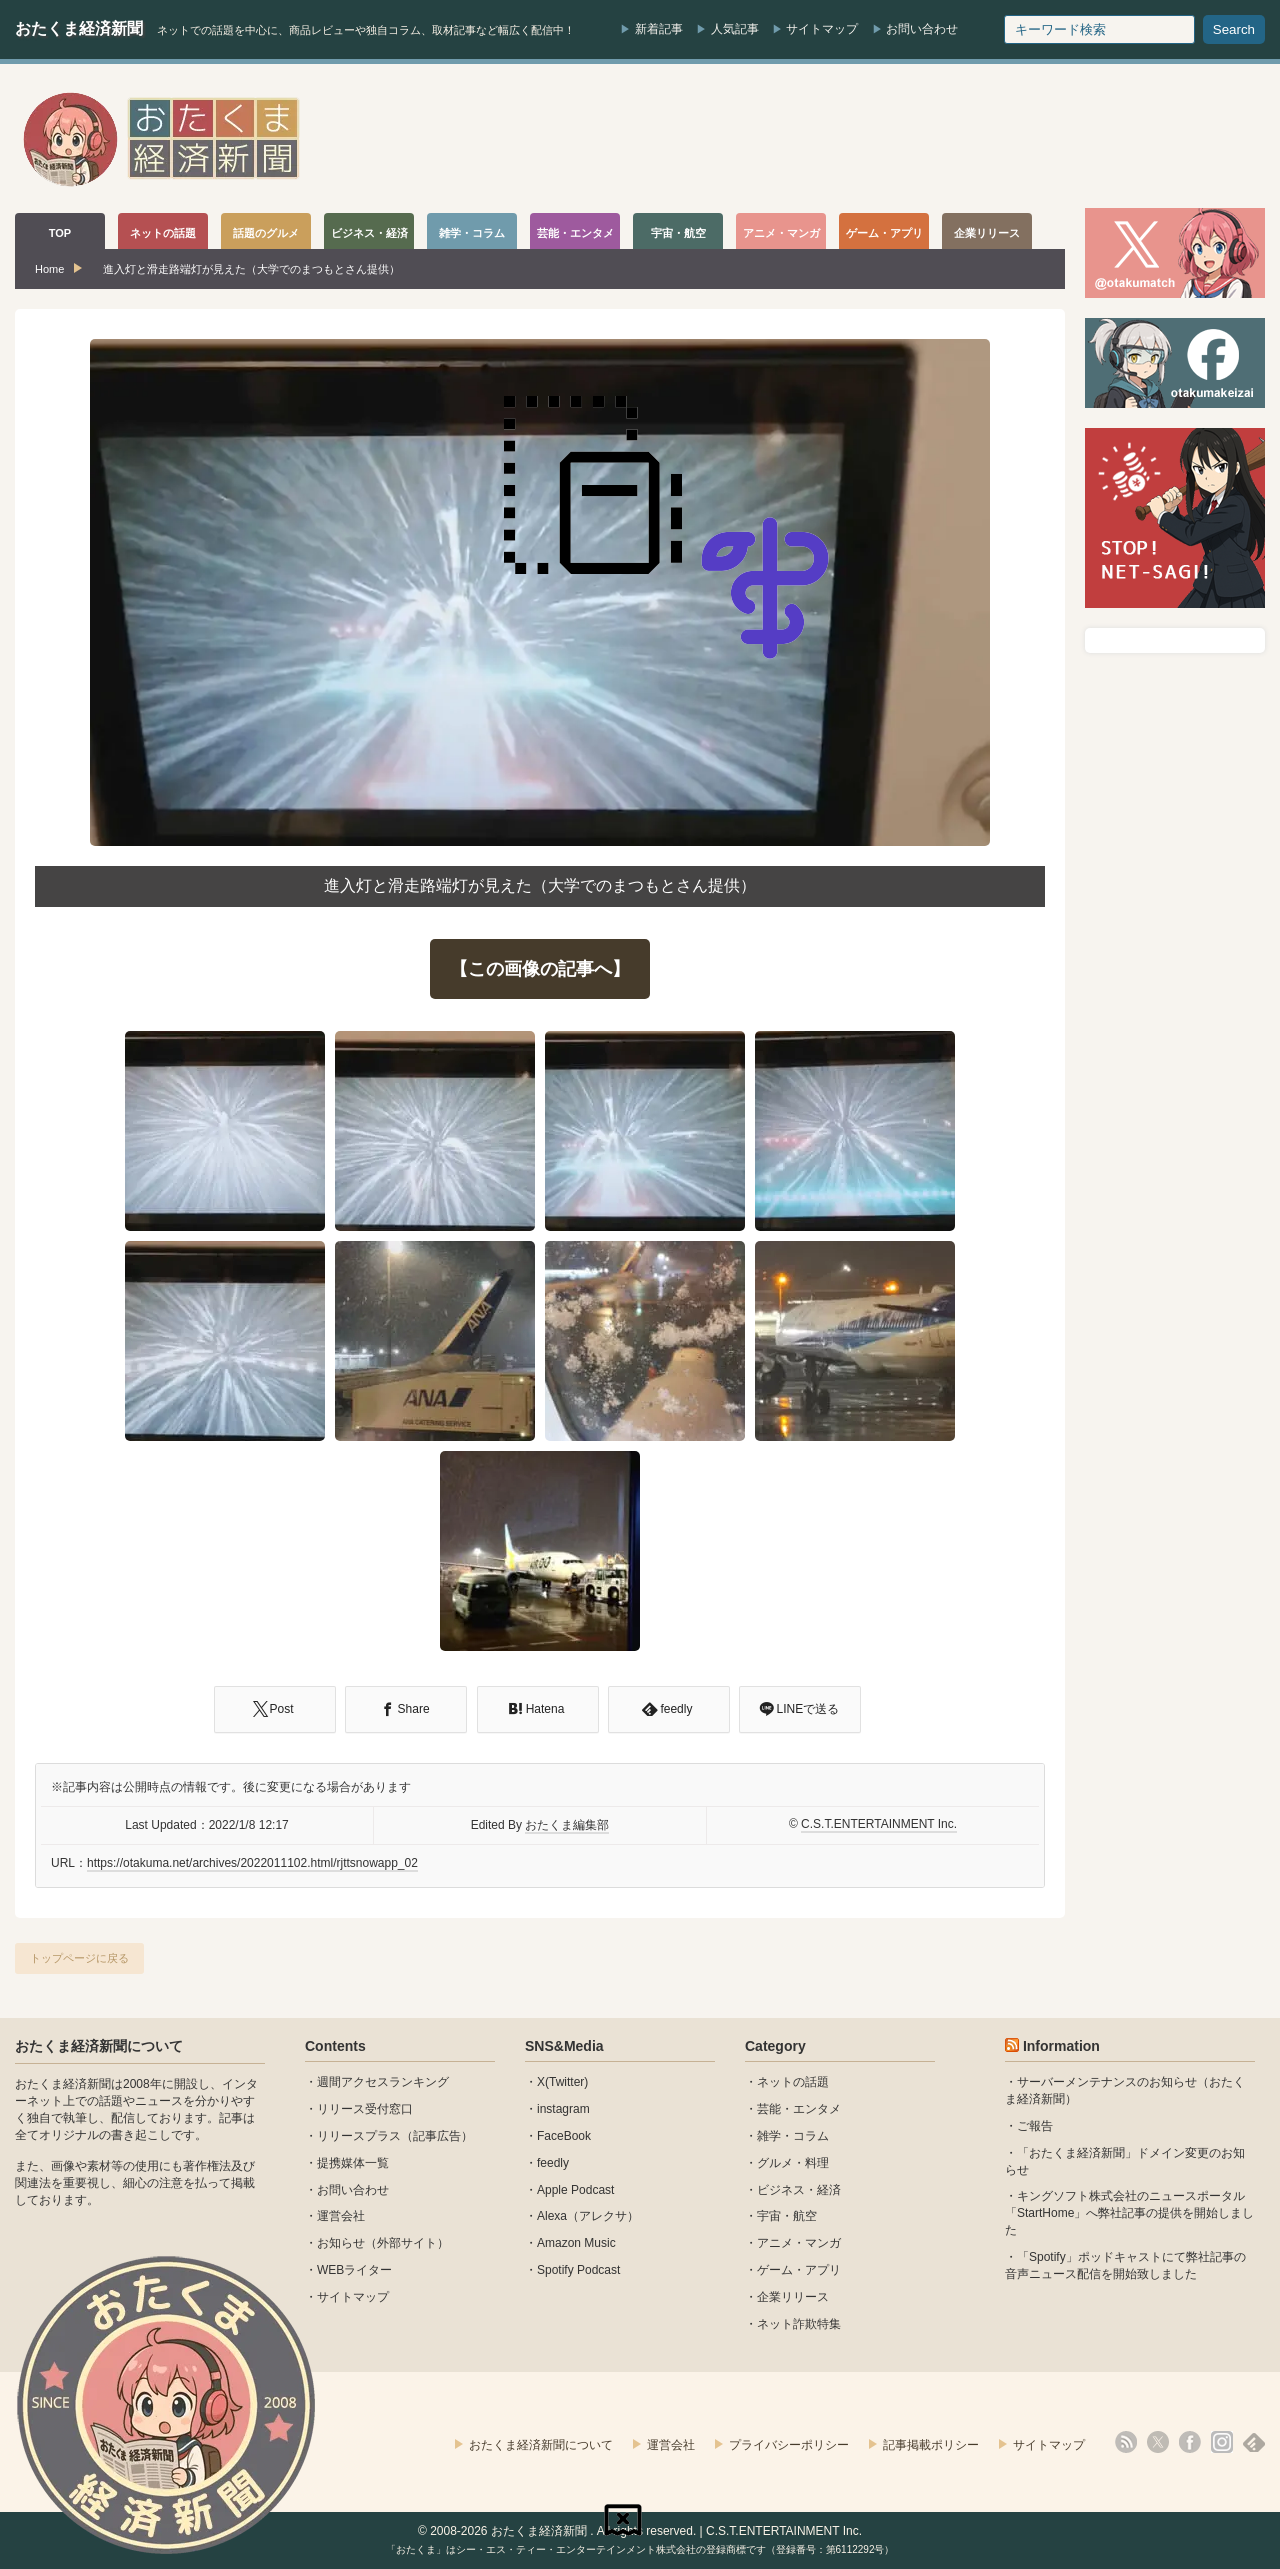 The image size is (1280, 2569). I want to click on cancel or void a receipt, so click(623, 2520).